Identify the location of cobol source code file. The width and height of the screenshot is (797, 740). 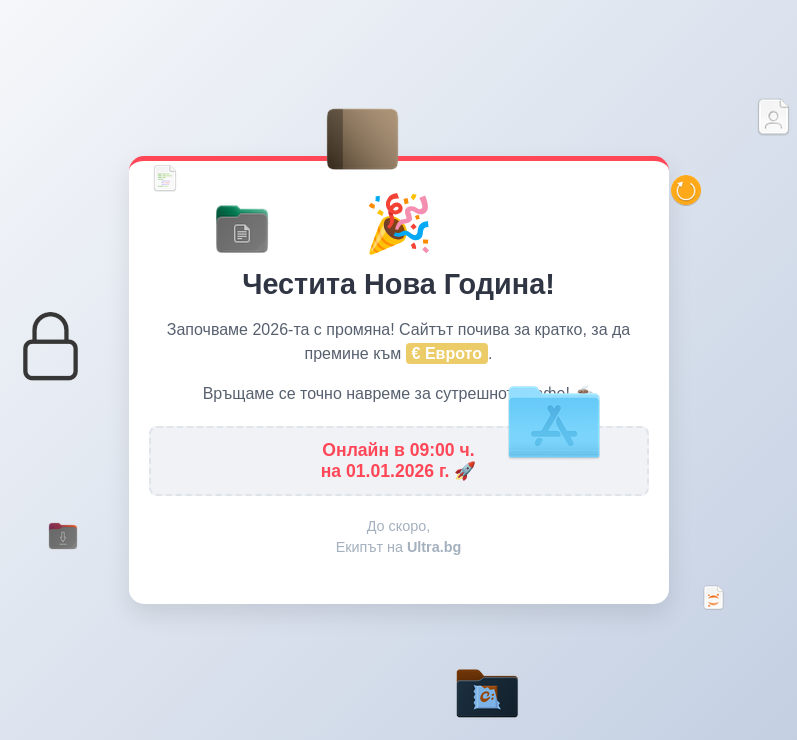
(165, 178).